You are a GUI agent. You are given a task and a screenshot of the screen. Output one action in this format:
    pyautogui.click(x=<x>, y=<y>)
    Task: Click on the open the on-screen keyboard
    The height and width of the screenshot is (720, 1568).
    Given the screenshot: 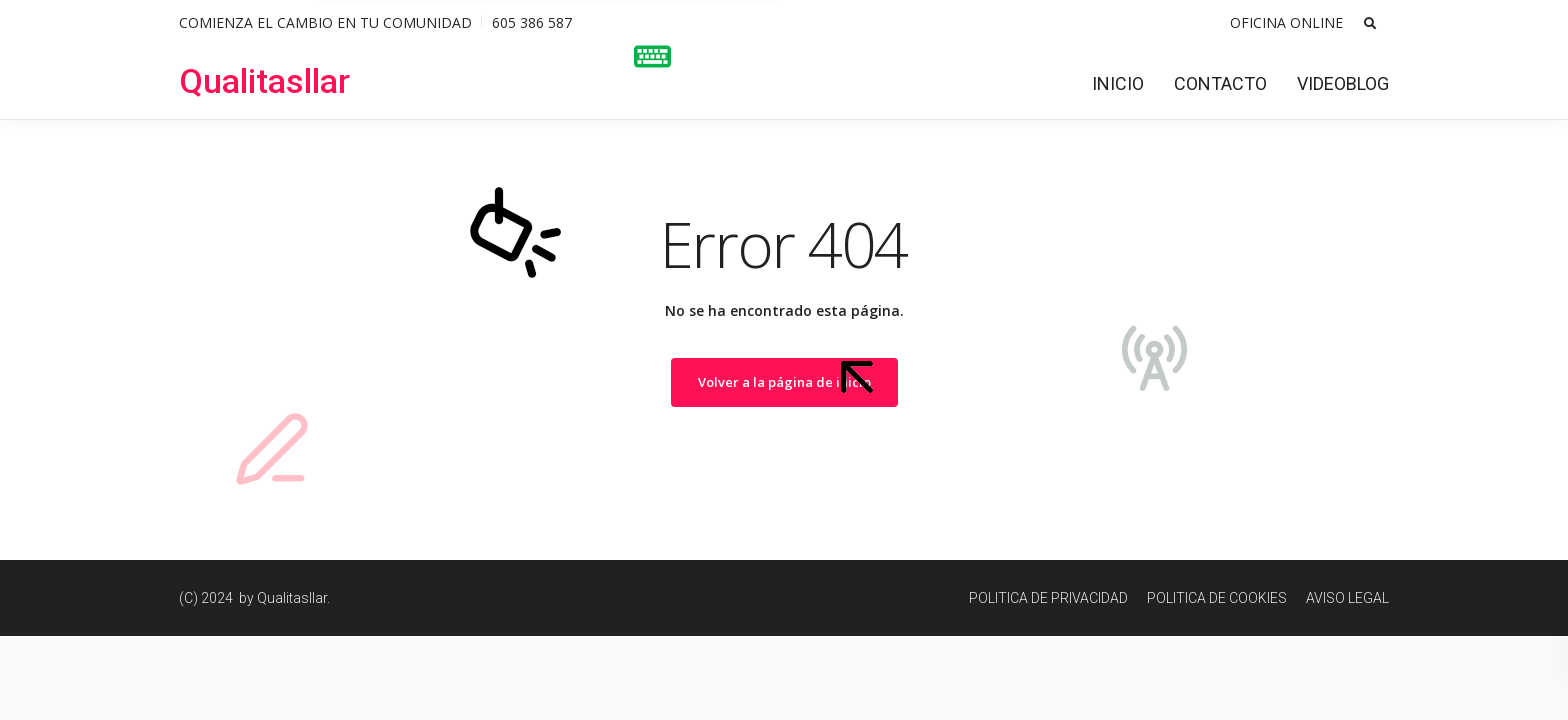 What is the action you would take?
    pyautogui.click(x=652, y=56)
    